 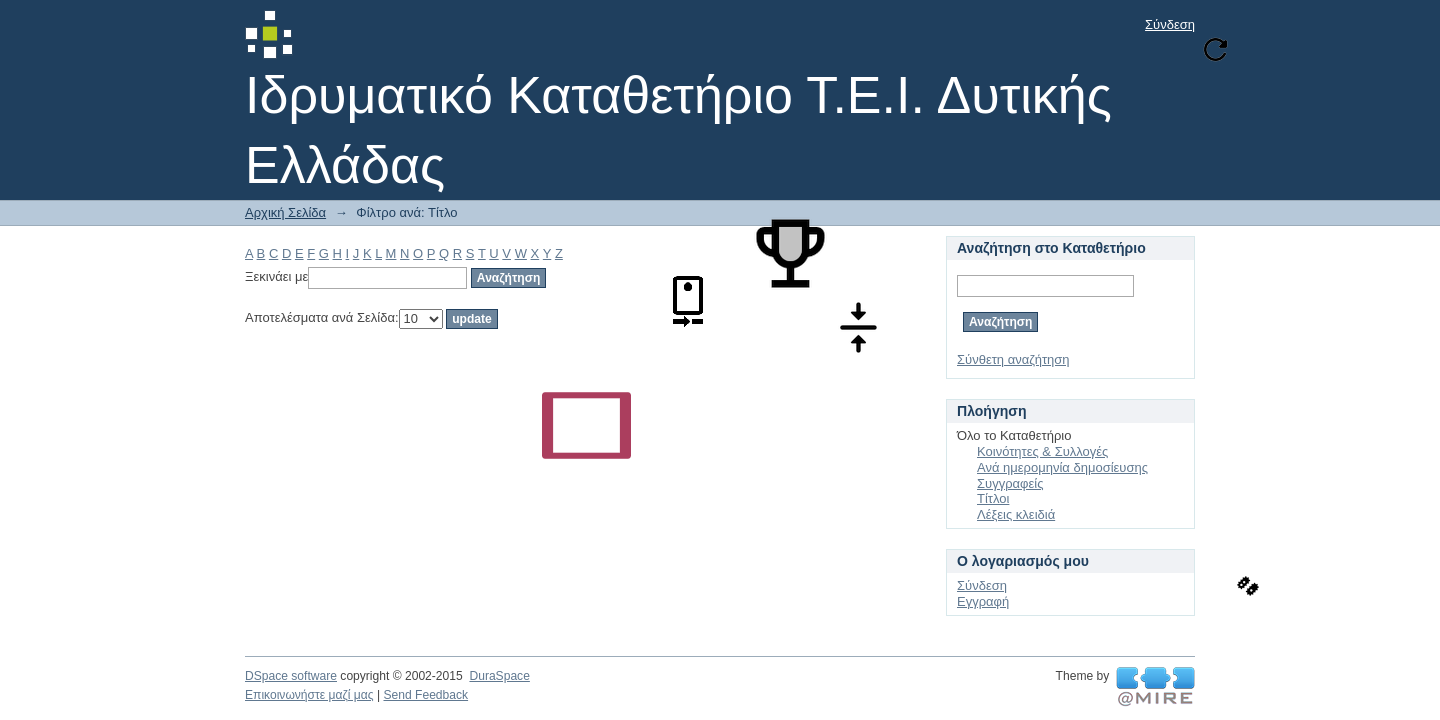 I want to click on center content vertically, so click(x=858, y=327).